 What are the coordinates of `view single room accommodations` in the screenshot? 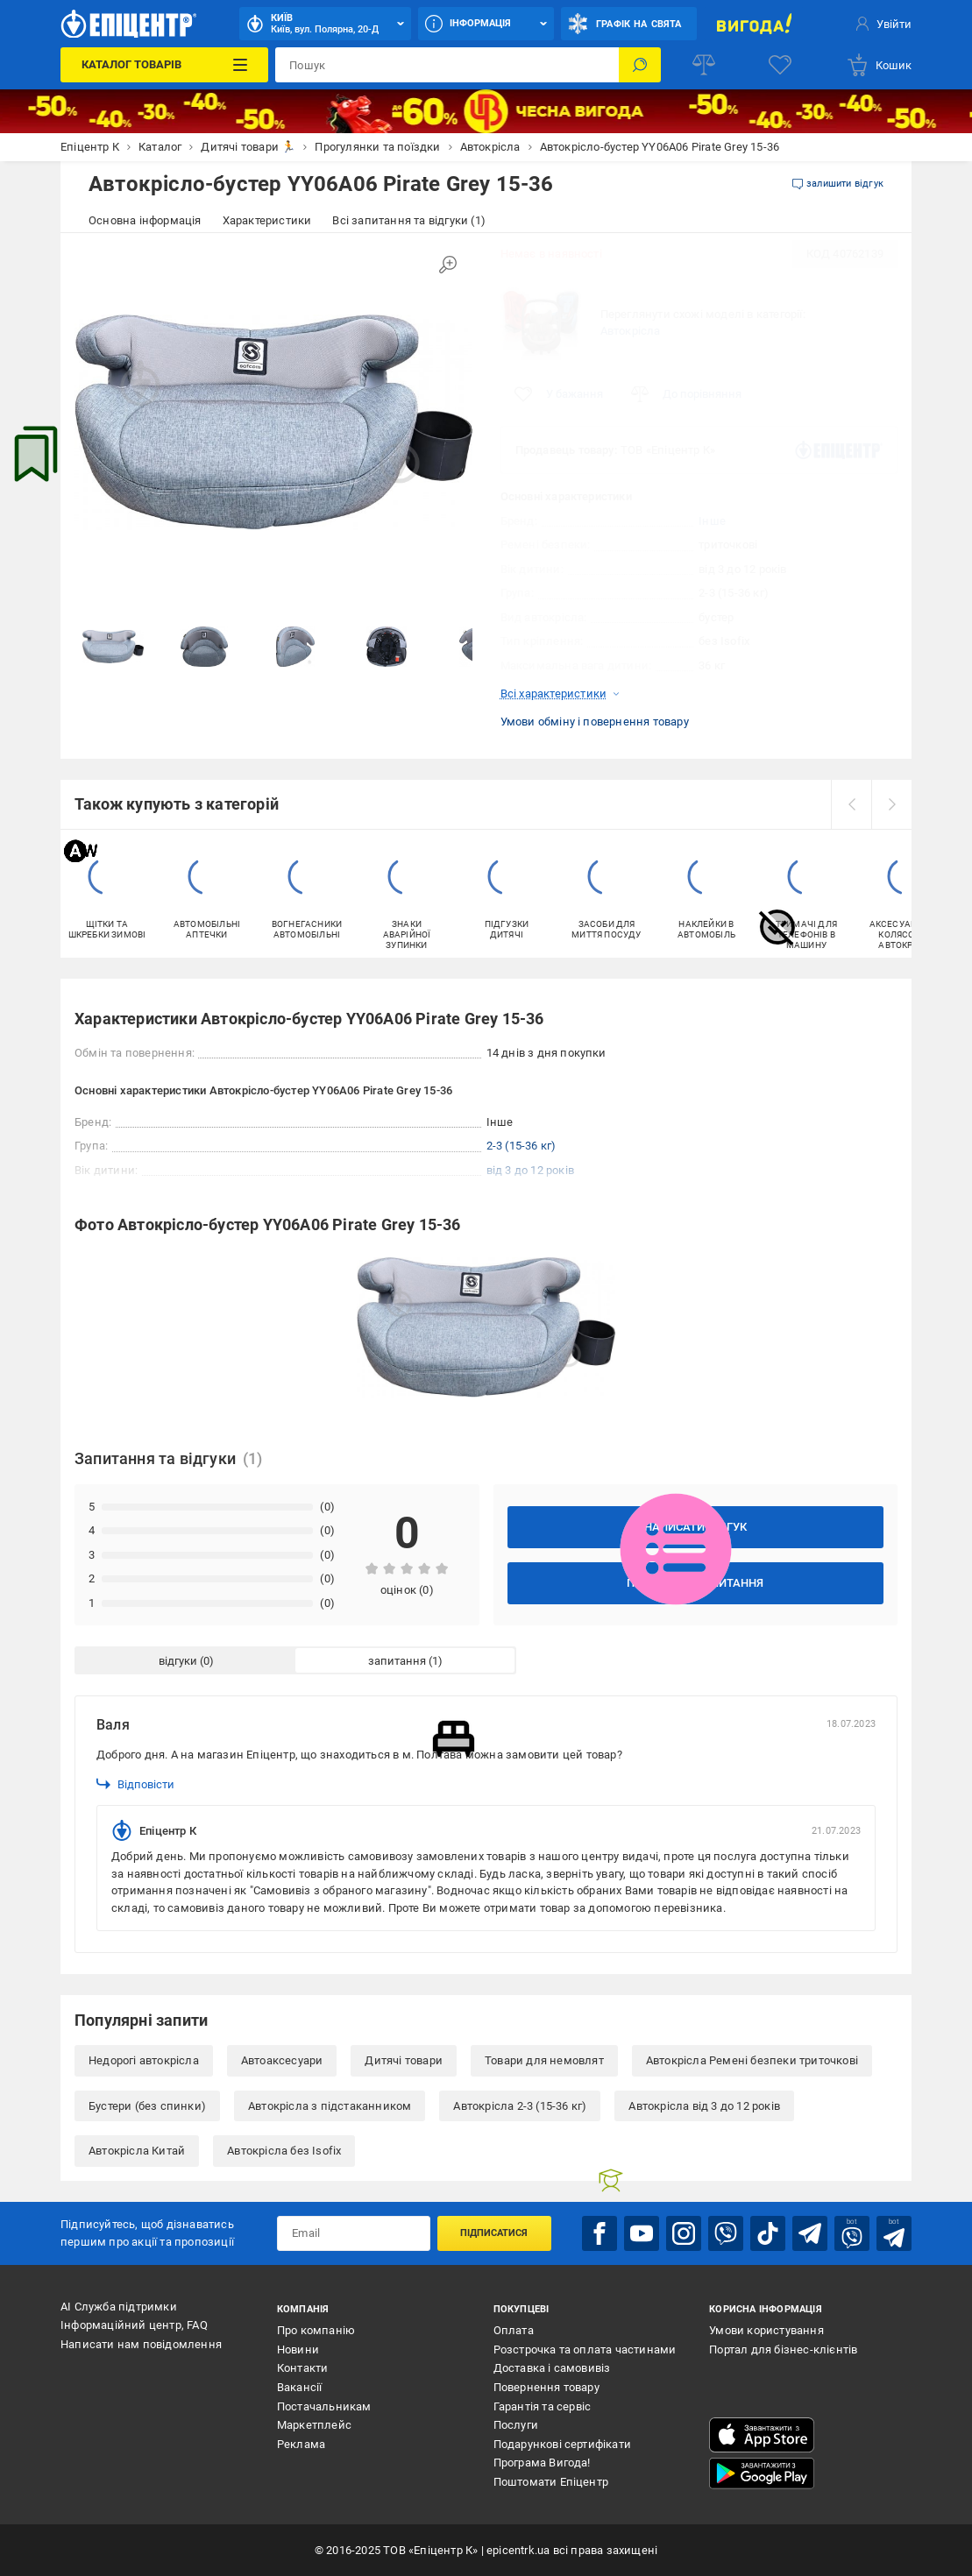 It's located at (453, 1738).